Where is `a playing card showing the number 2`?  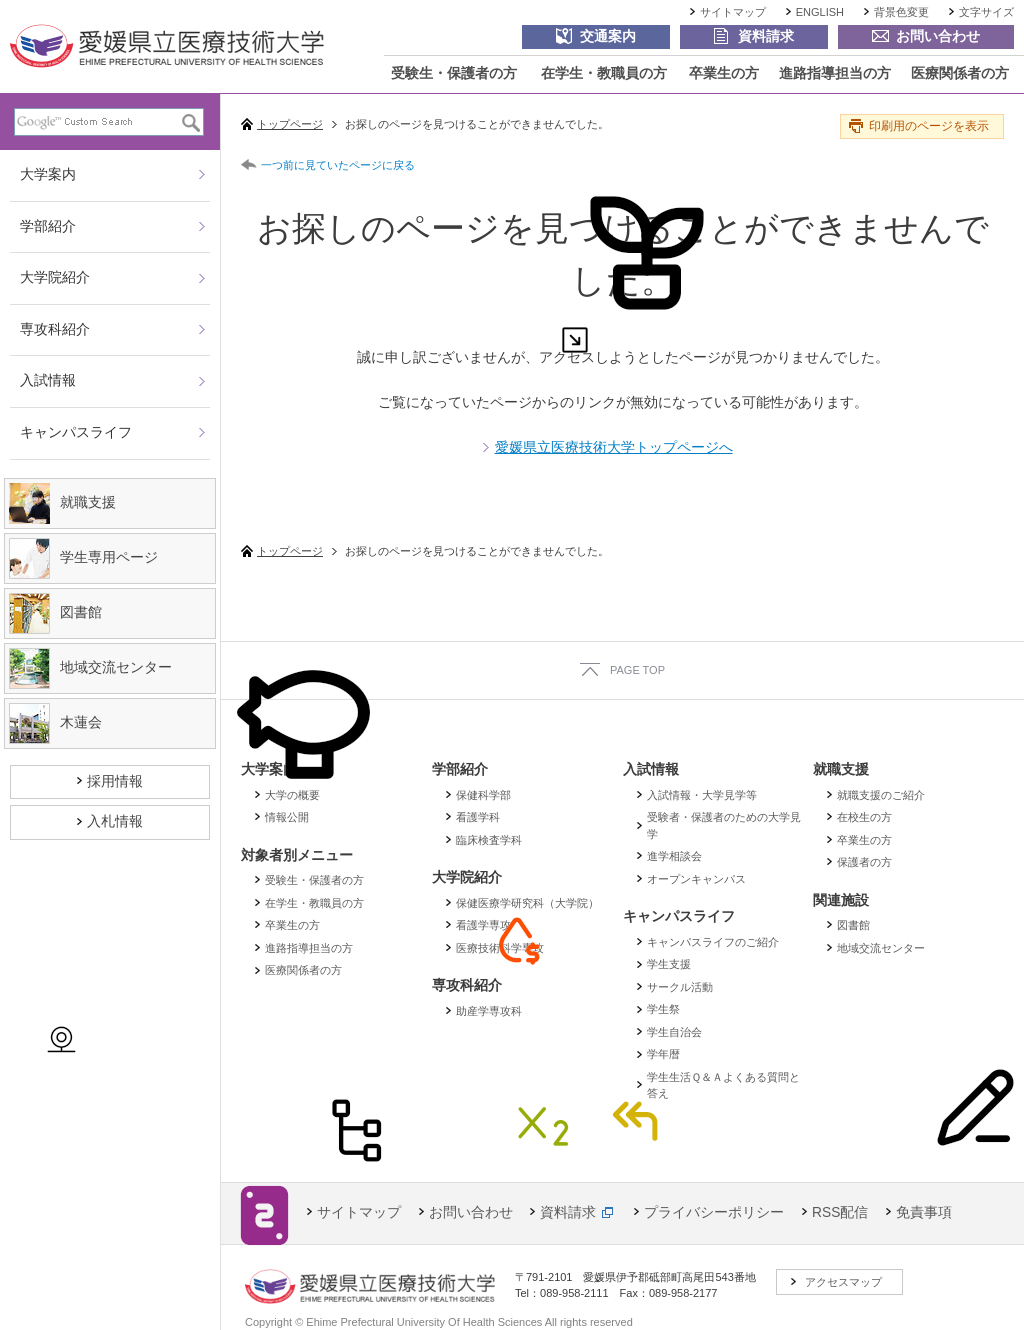
a playing card showing the number 2 is located at coordinates (264, 1215).